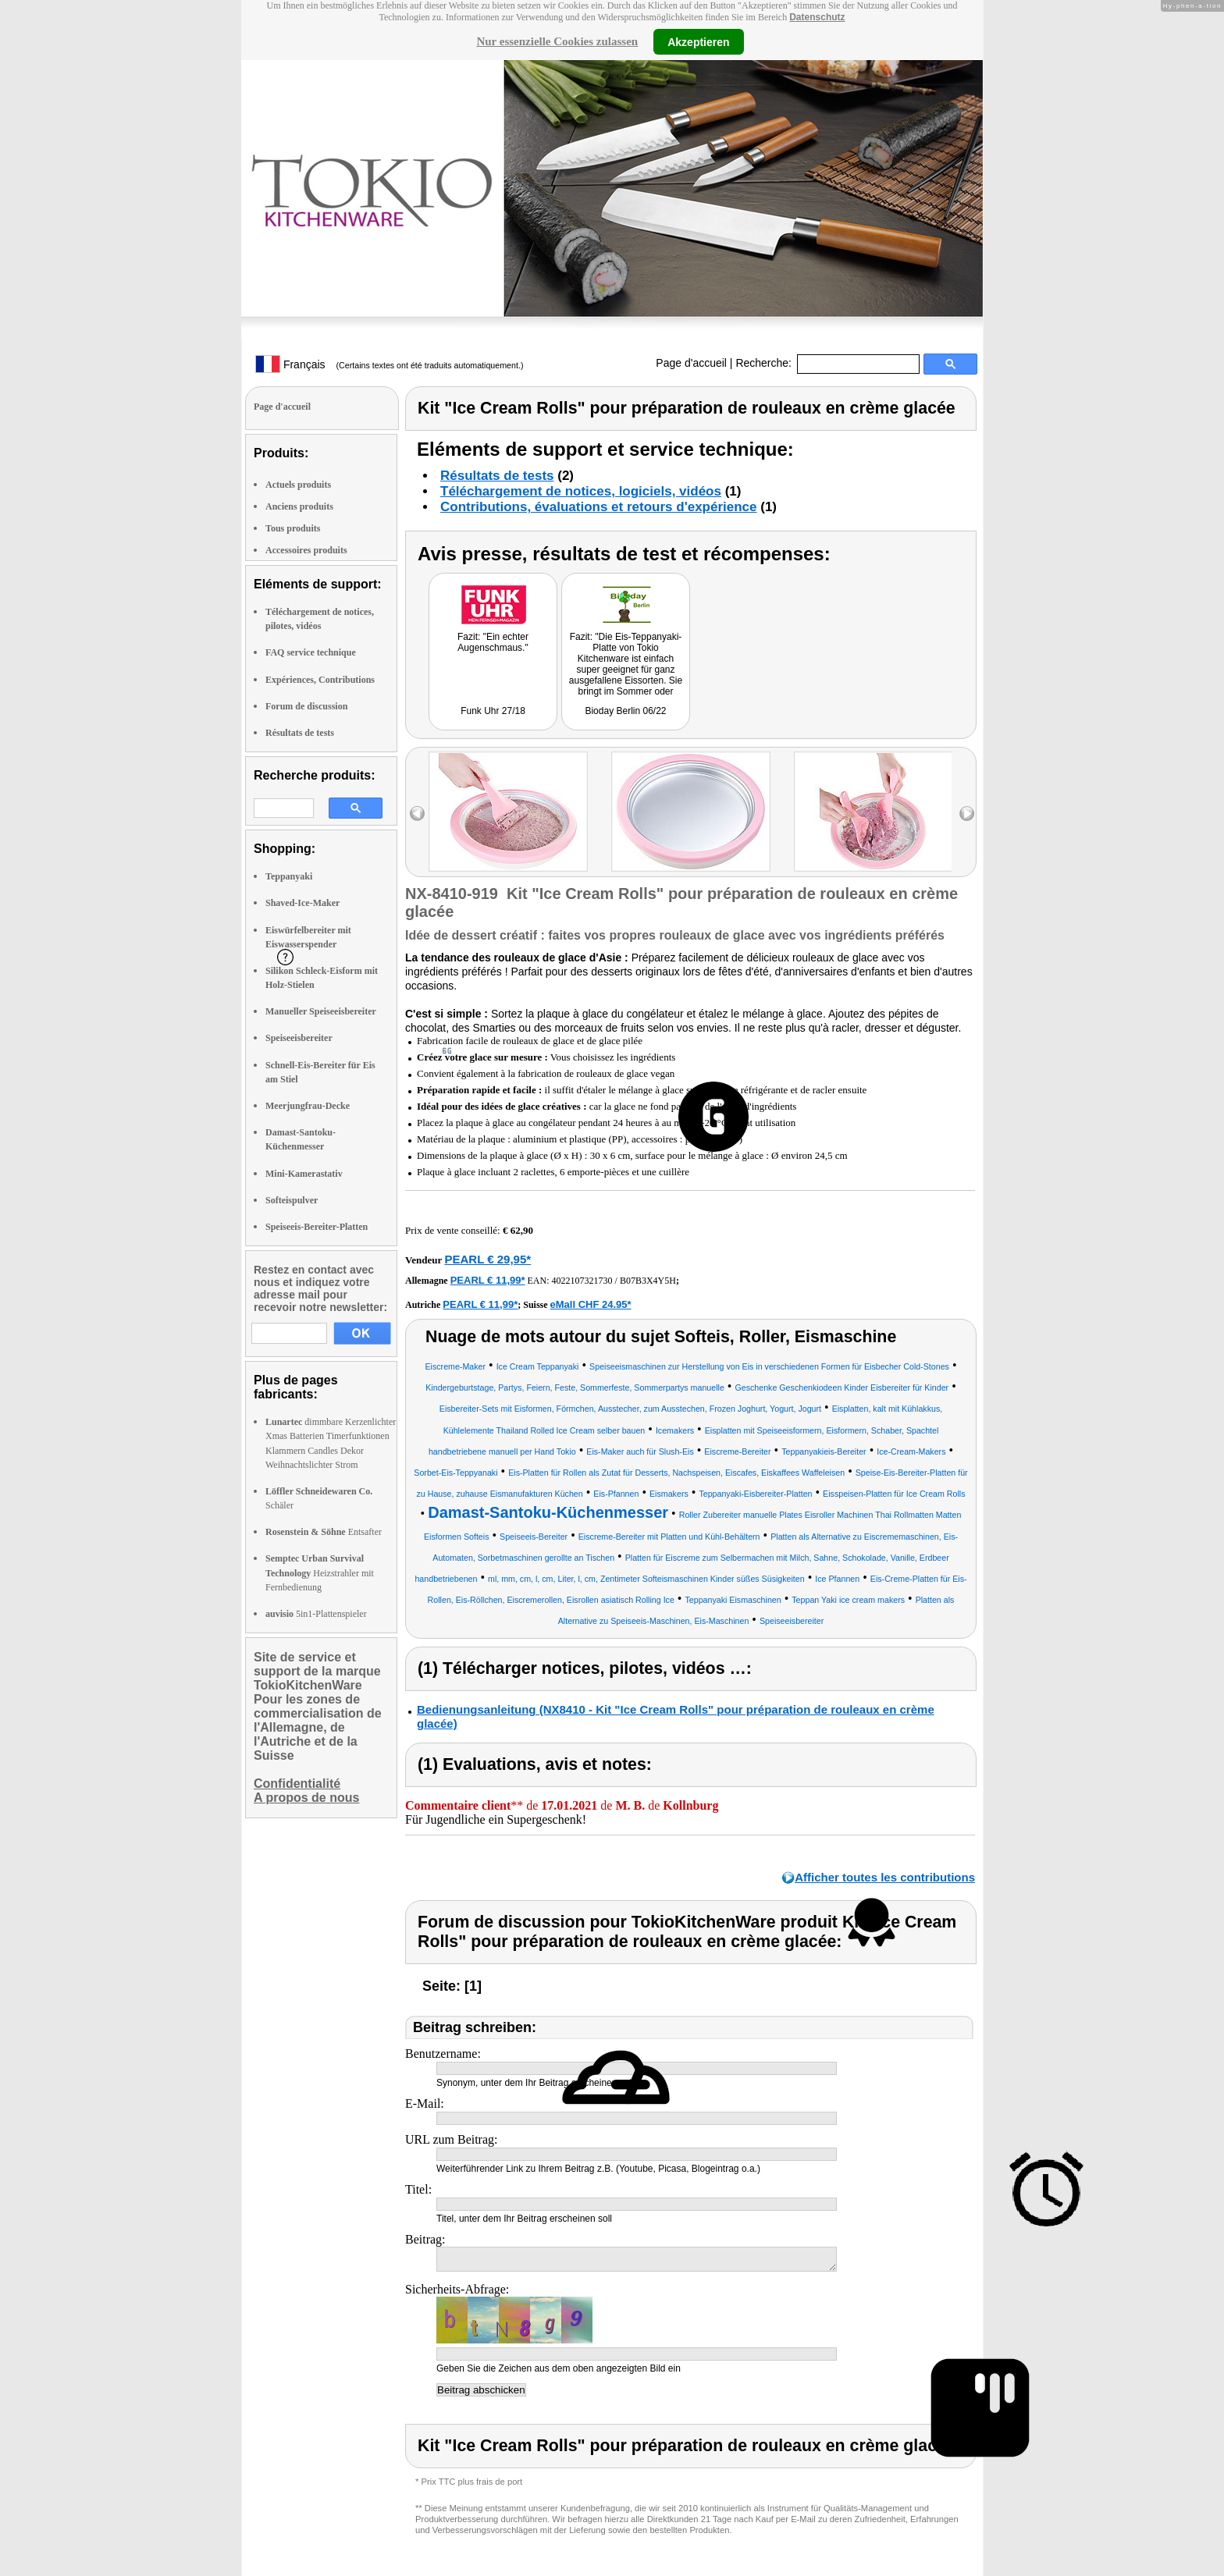  I want to click on align content to top-right corner, so click(980, 2407).